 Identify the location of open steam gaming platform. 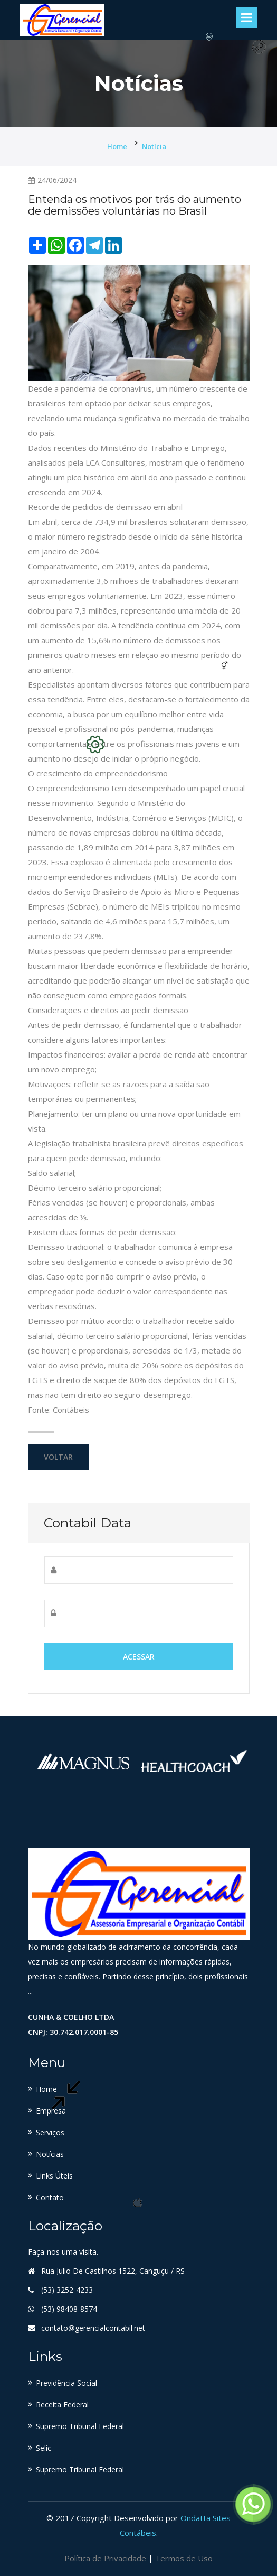
(259, 47).